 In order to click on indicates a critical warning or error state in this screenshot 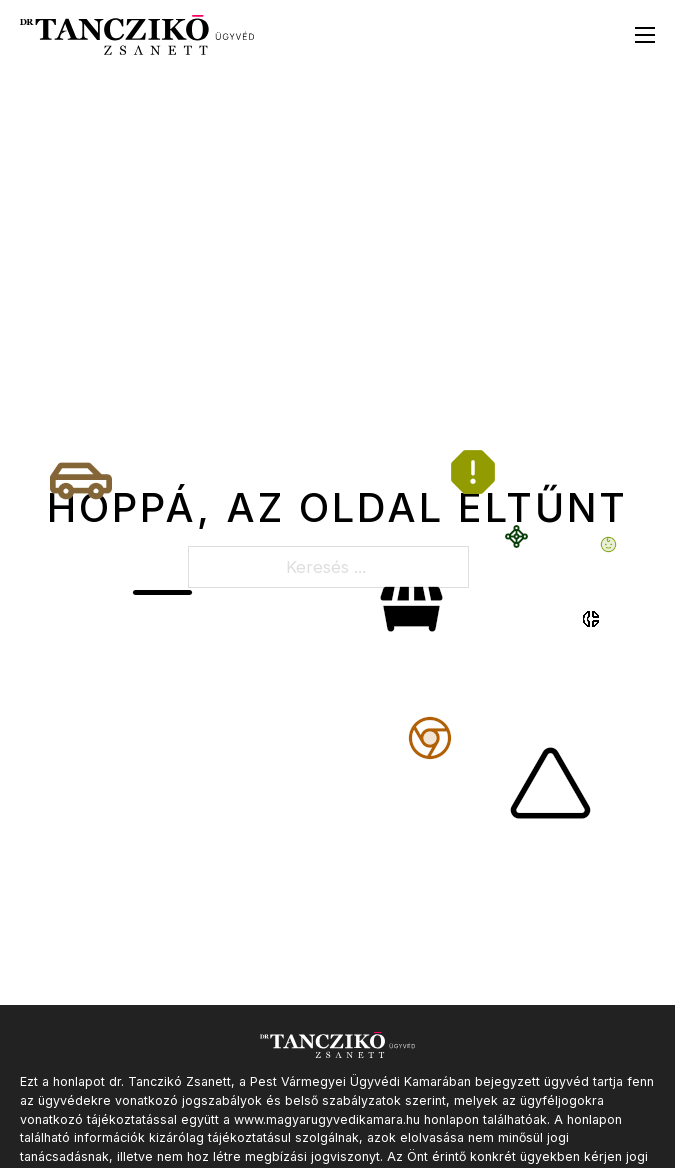, I will do `click(473, 472)`.